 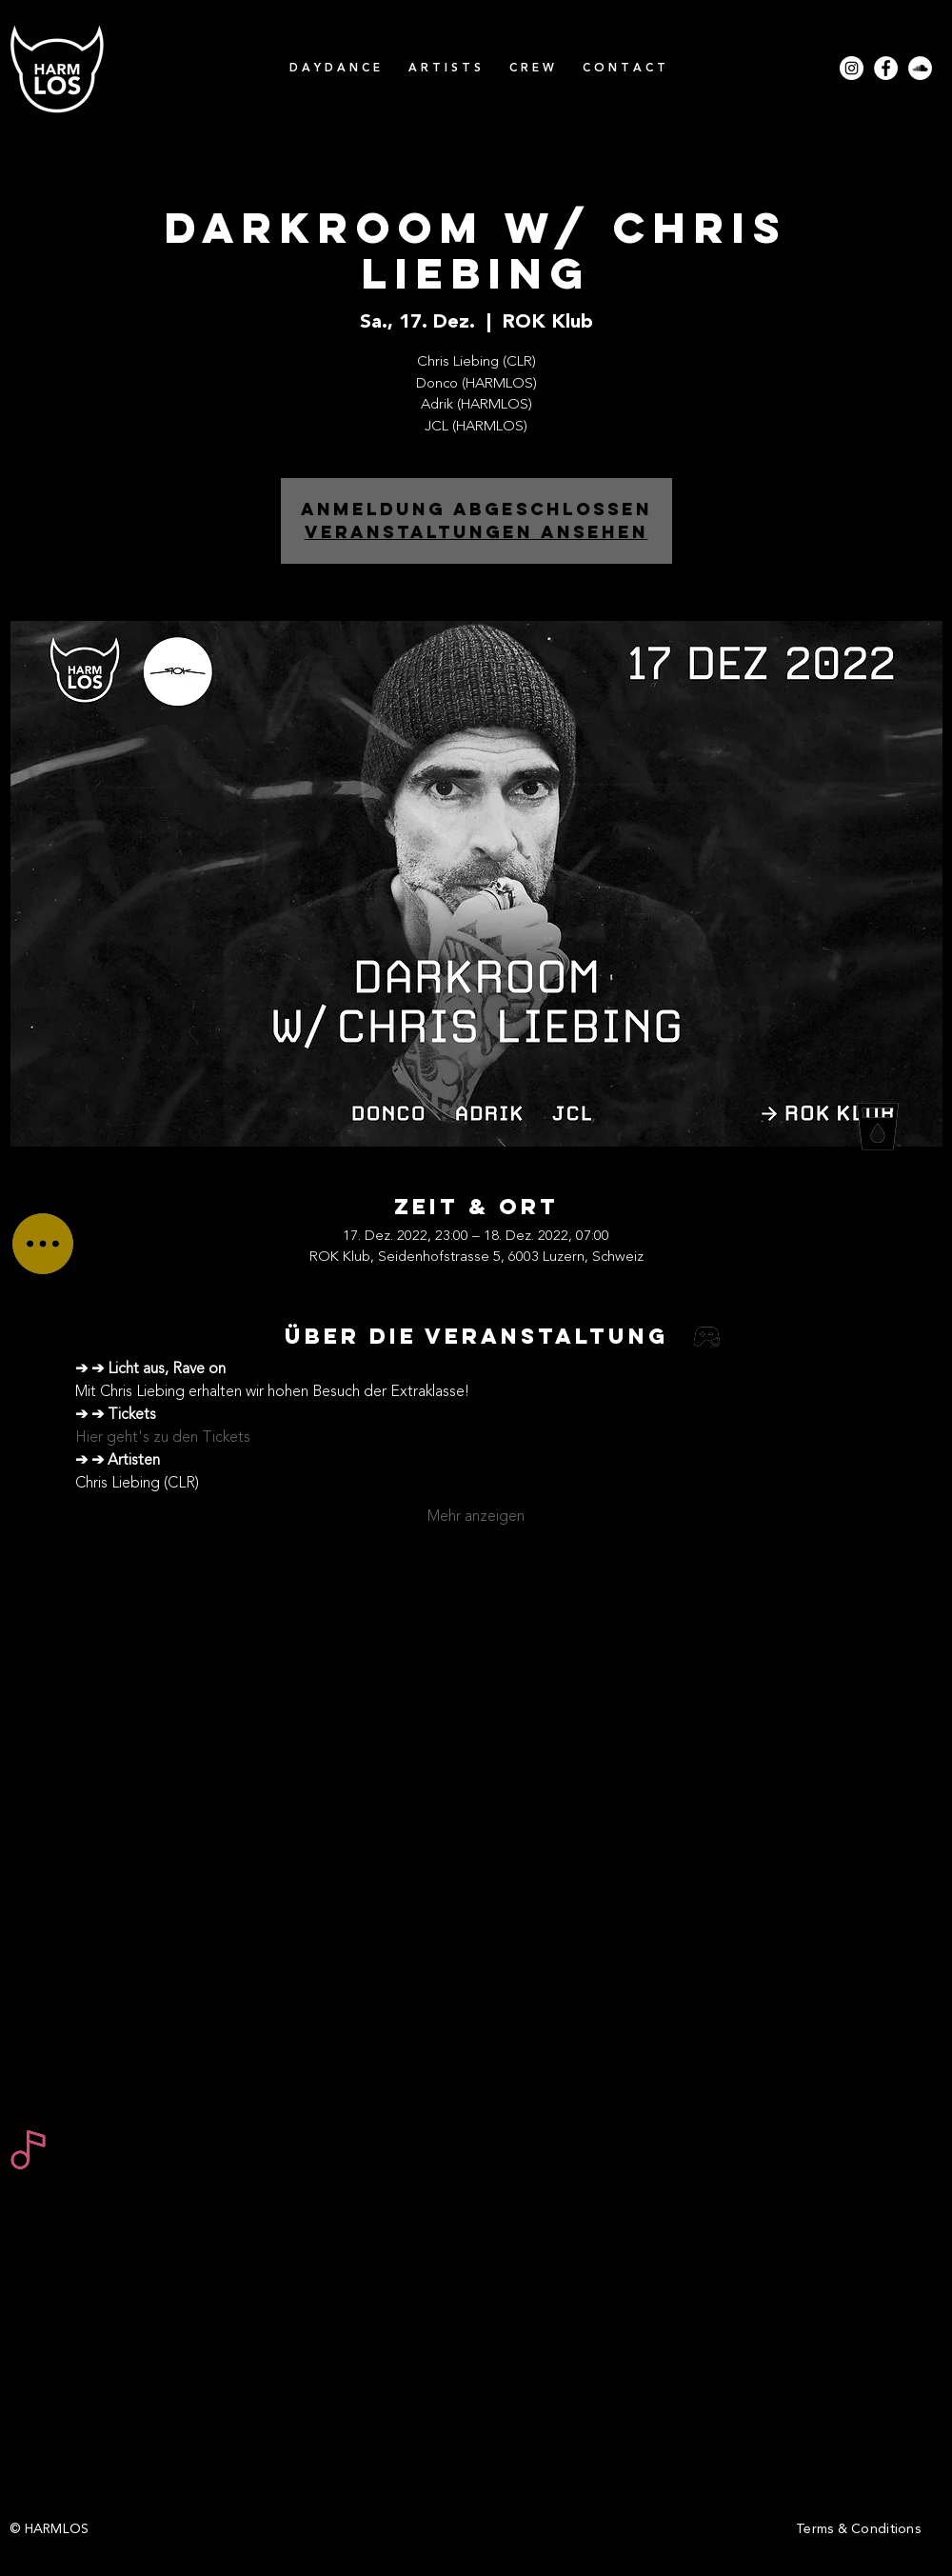 What do you see at coordinates (706, 1336) in the screenshot?
I see `open games or gaming section` at bounding box center [706, 1336].